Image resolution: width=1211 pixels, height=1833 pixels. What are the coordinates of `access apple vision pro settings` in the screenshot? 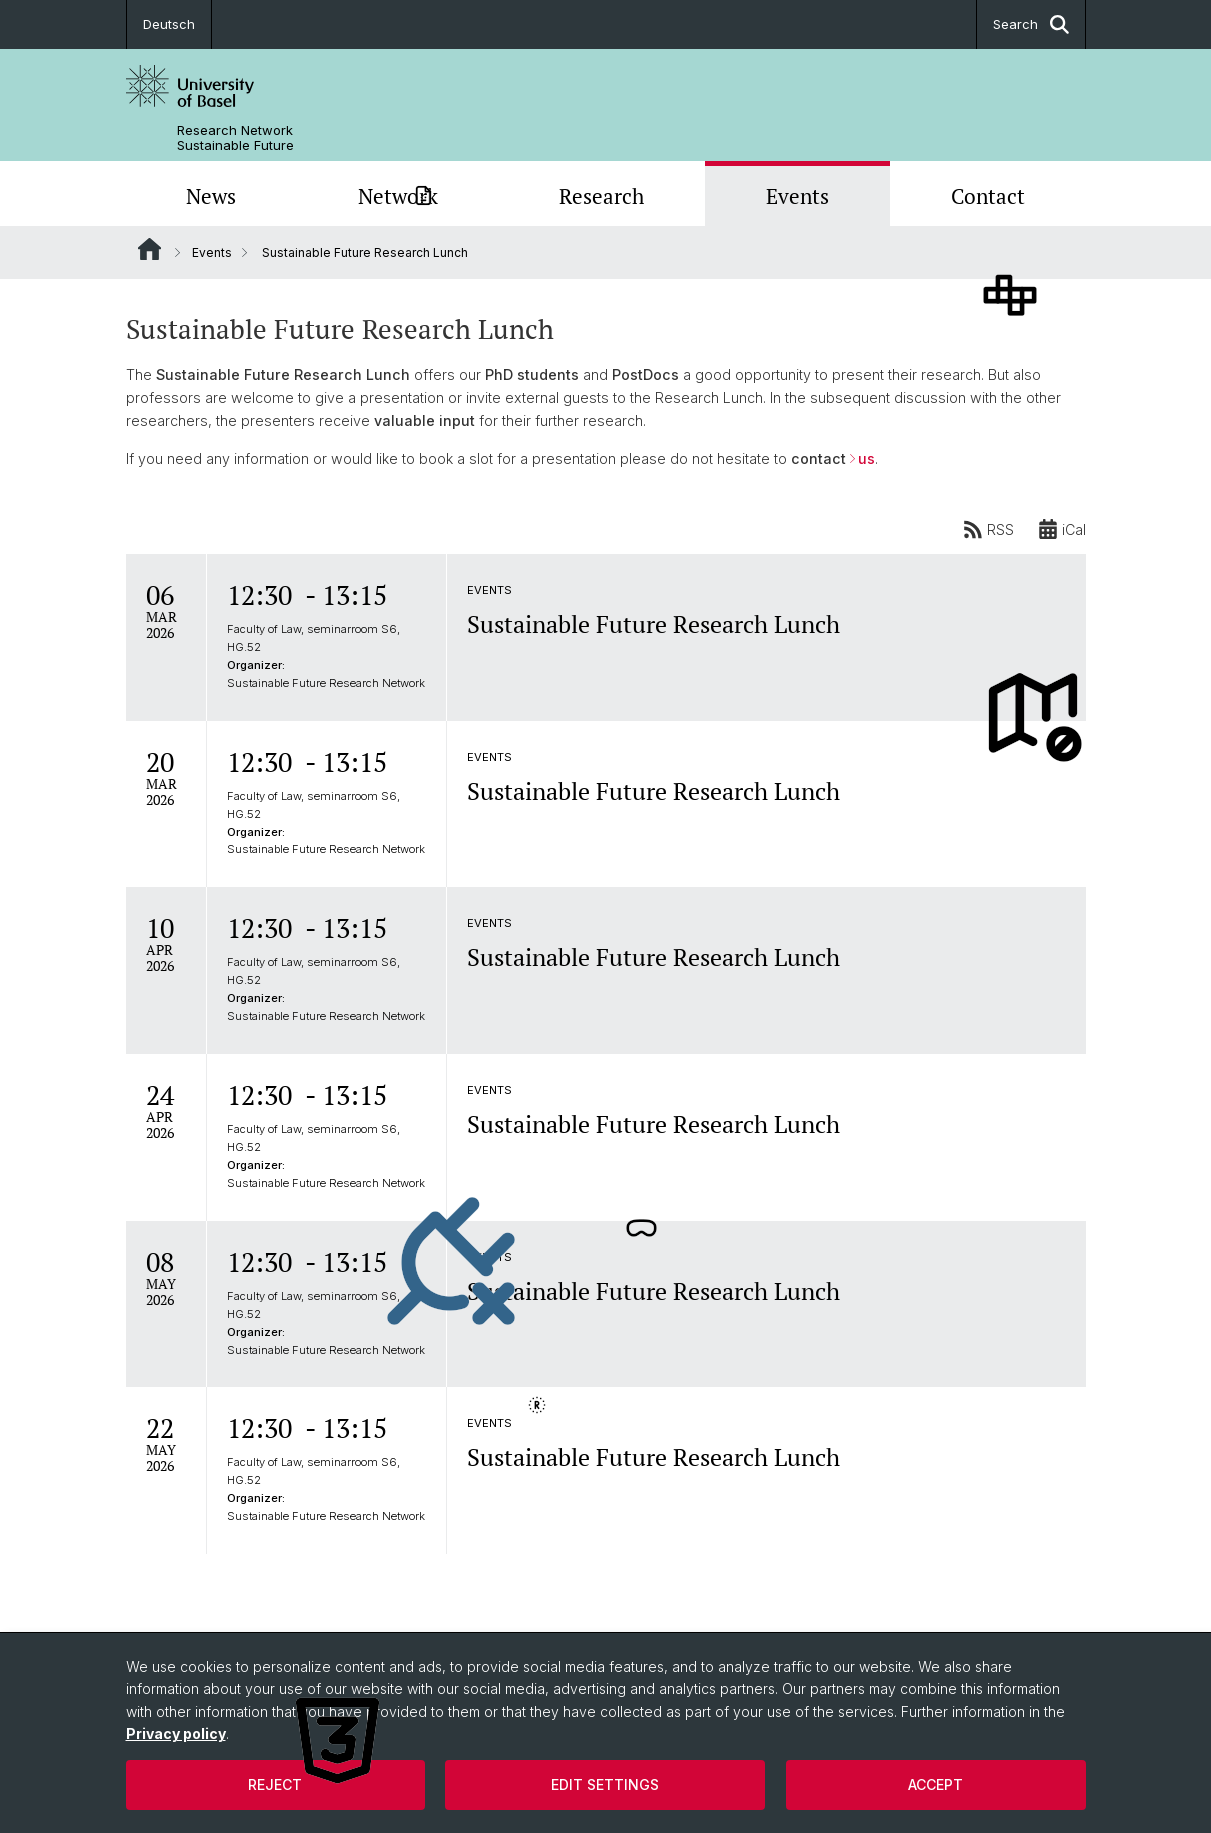 It's located at (641, 1227).